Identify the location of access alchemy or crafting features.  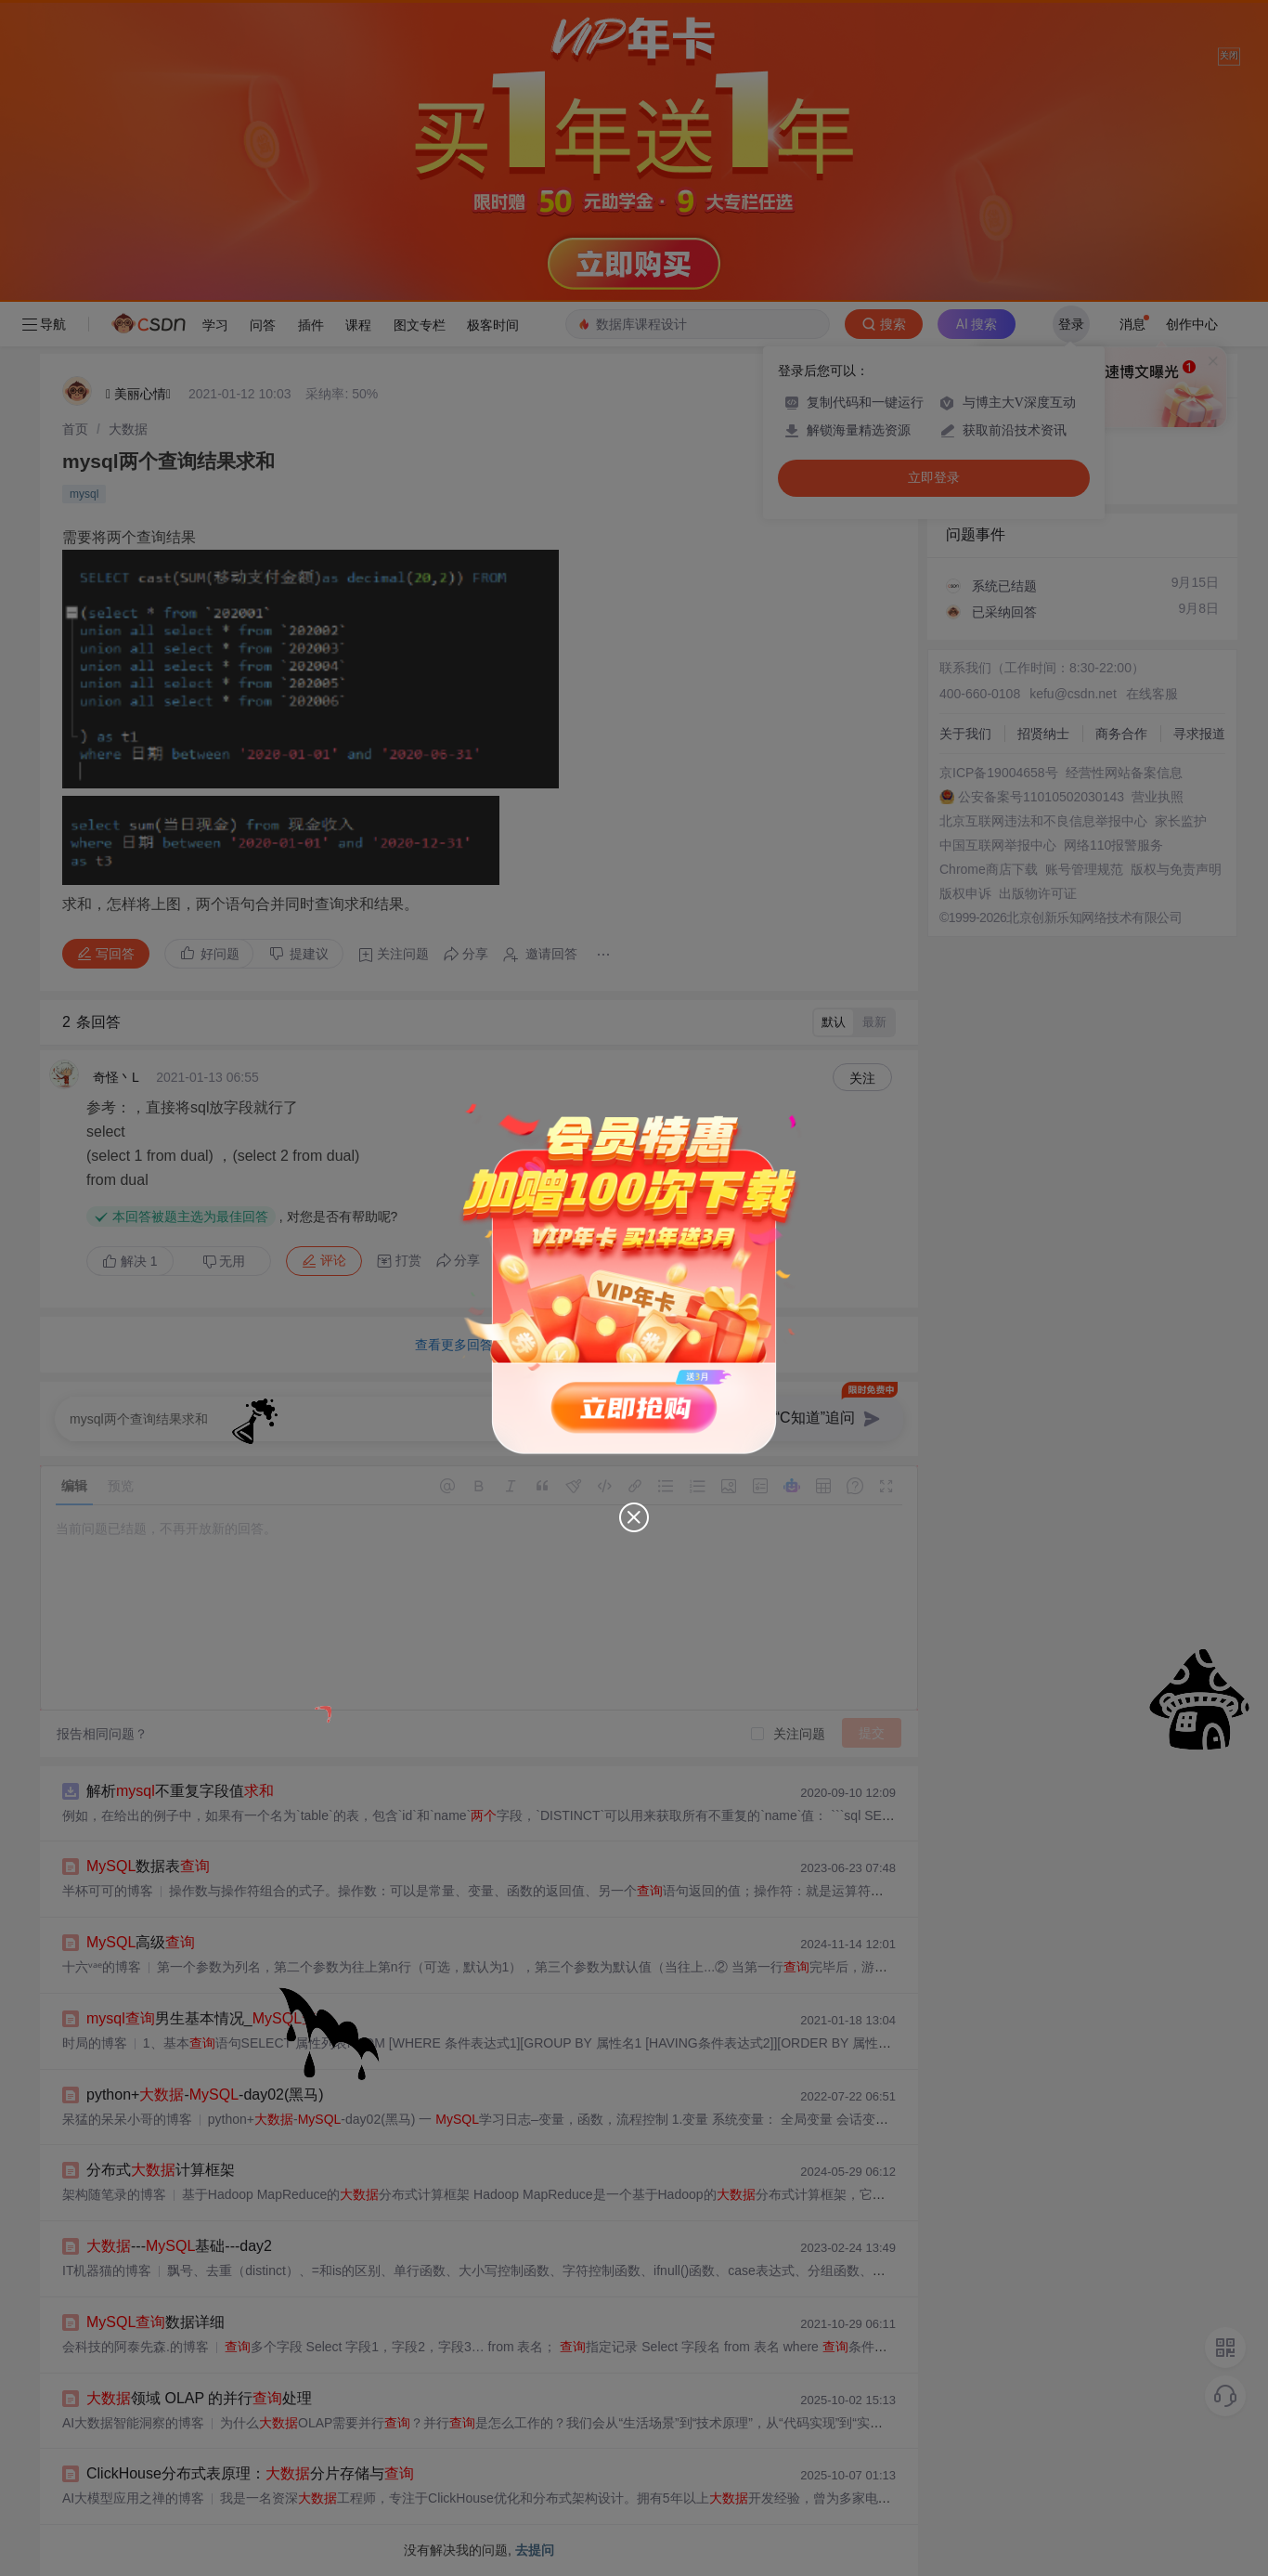
(254, 1421).